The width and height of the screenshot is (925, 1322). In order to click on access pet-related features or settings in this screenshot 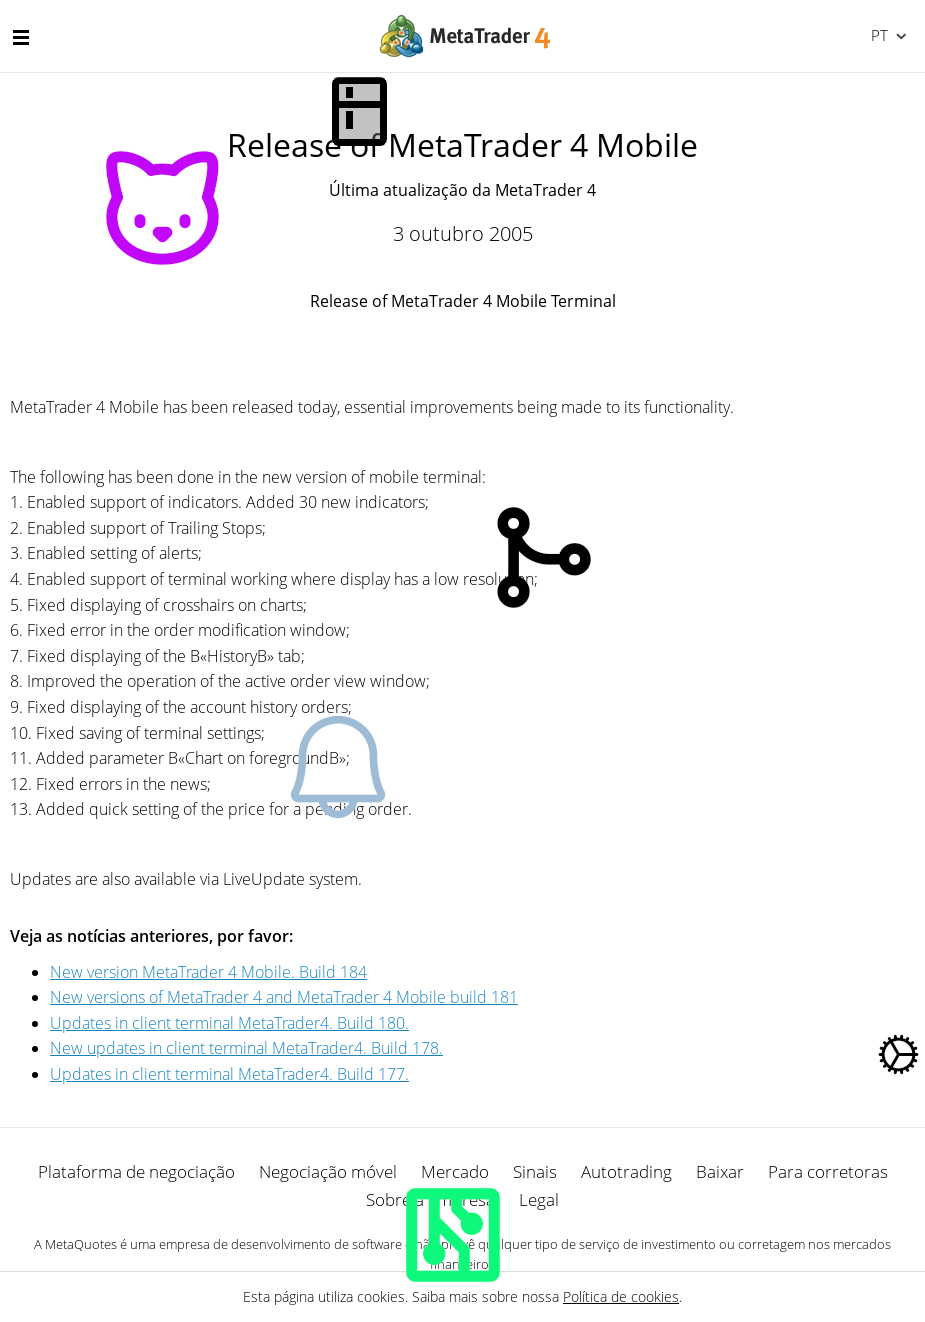, I will do `click(162, 208)`.